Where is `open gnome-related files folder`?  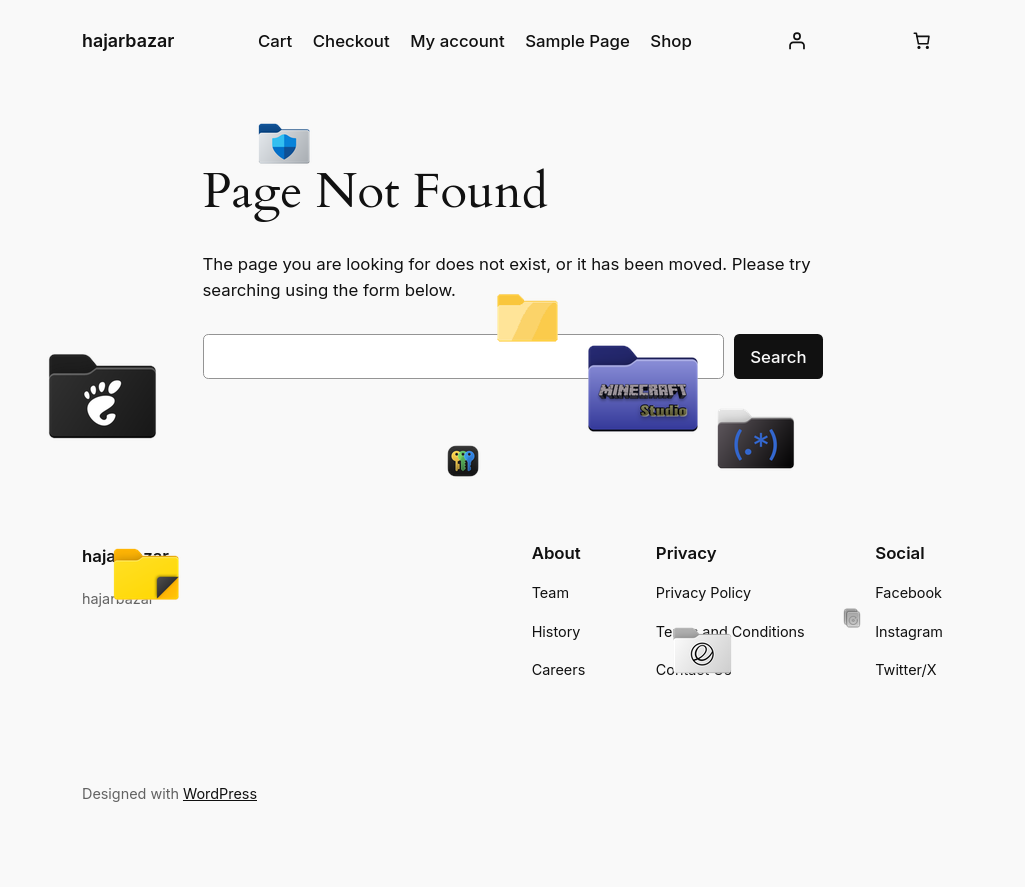
open gnome-related files folder is located at coordinates (102, 399).